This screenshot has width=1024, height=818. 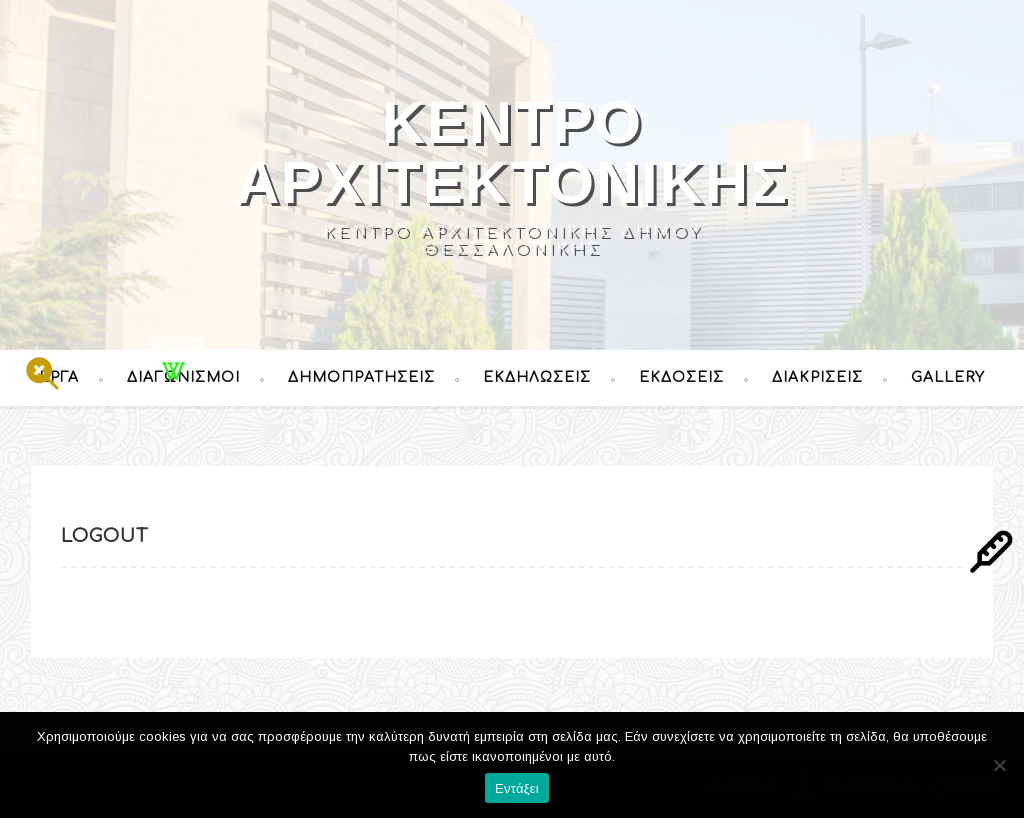 I want to click on cancel or clear current search, so click(x=42, y=373).